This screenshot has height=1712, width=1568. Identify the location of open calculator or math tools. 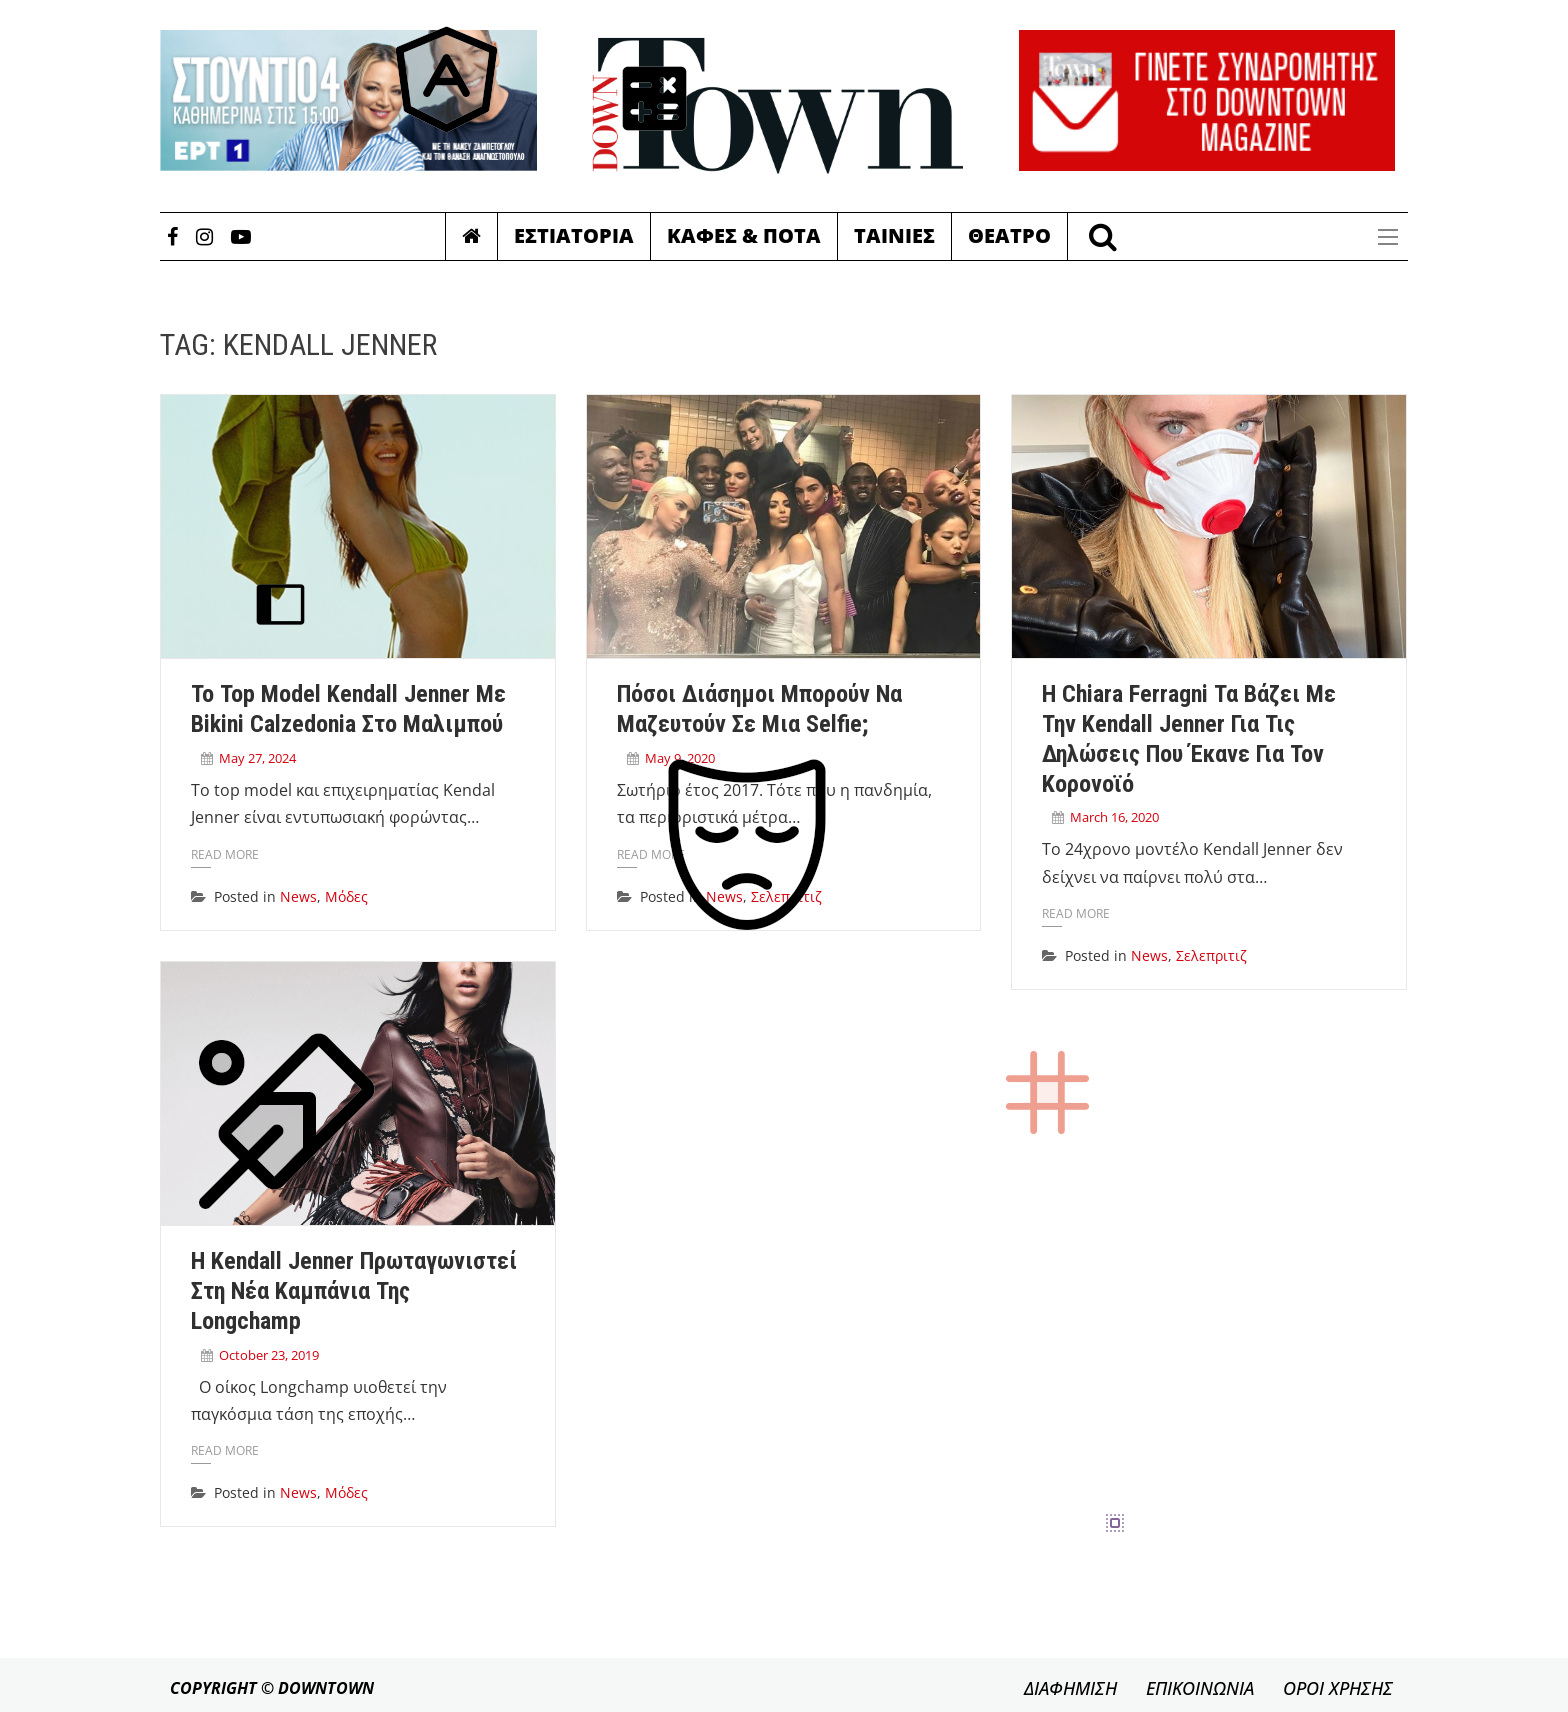
(654, 98).